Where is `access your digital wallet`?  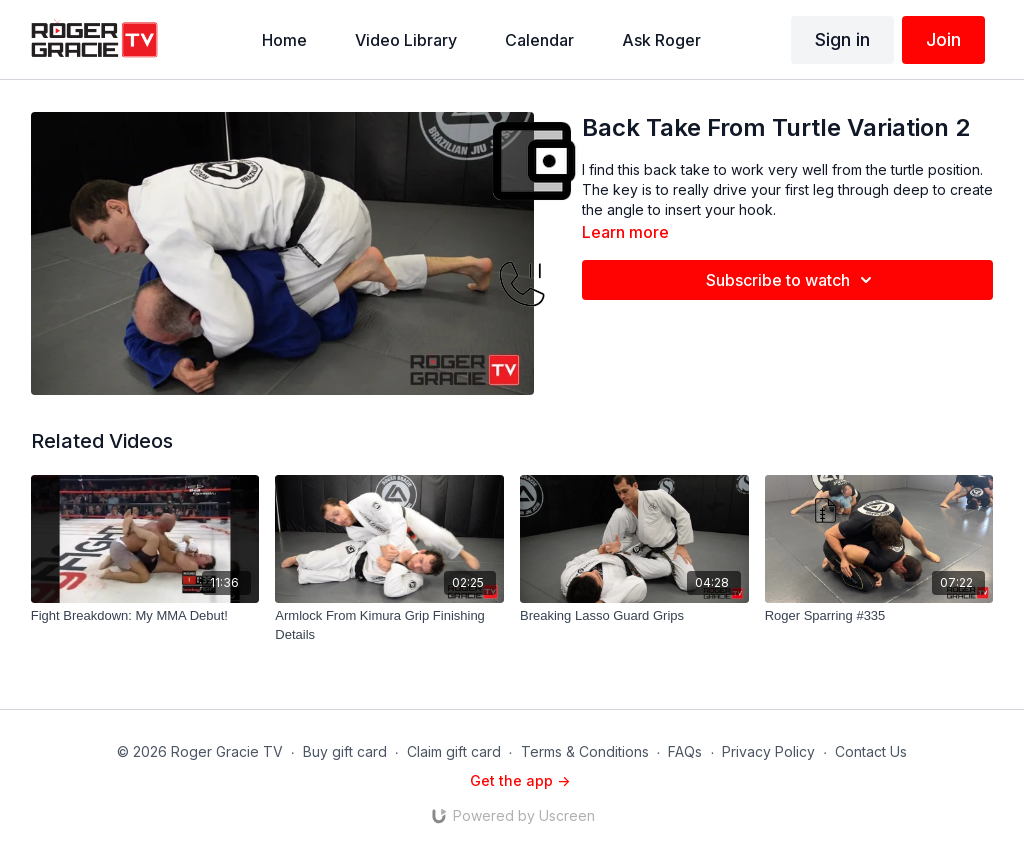
access your digital wallet is located at coordinates (532, 161).